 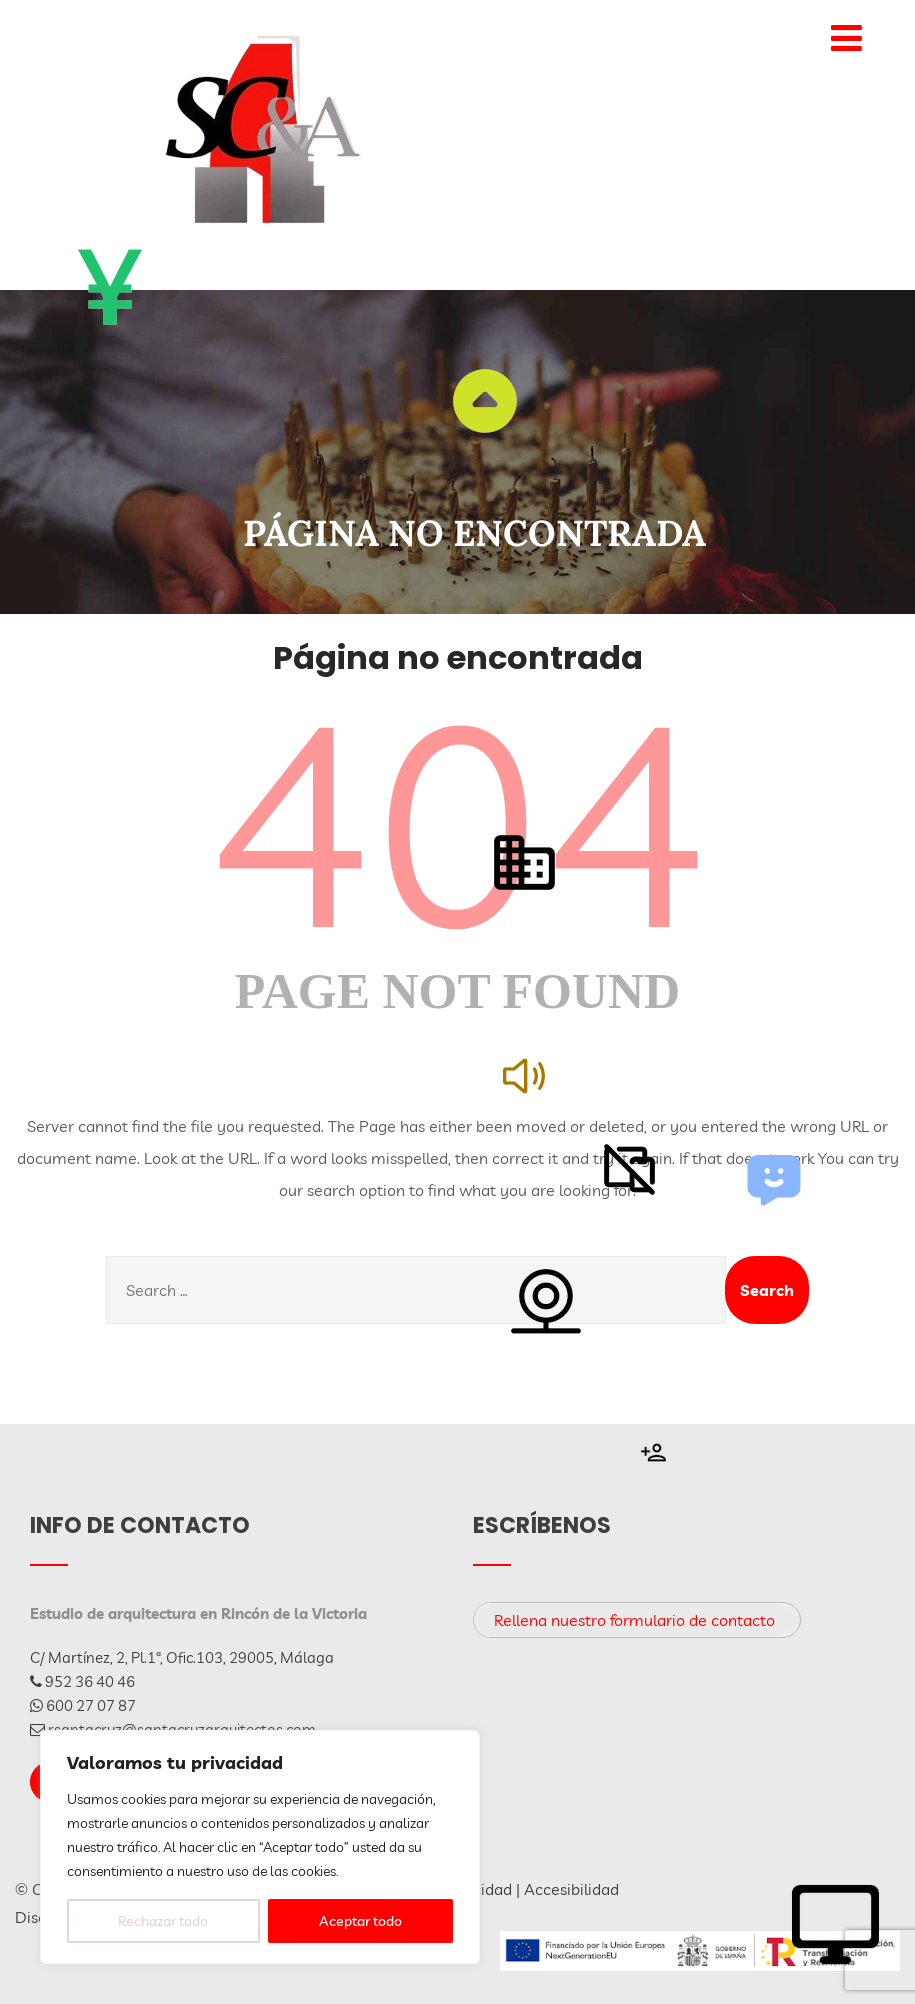 I want to click on add a new contact, so click(x=653, y=1452).